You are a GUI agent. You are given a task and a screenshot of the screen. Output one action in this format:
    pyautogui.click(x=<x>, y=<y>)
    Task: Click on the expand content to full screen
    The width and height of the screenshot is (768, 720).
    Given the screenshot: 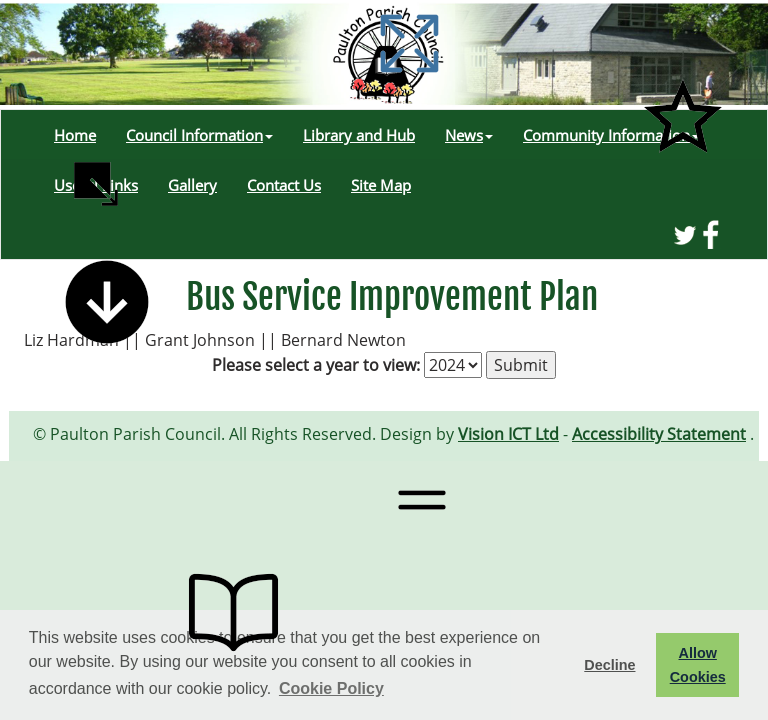 What is the action you would take?
    pyautogui.click(x=96, y=184)
    